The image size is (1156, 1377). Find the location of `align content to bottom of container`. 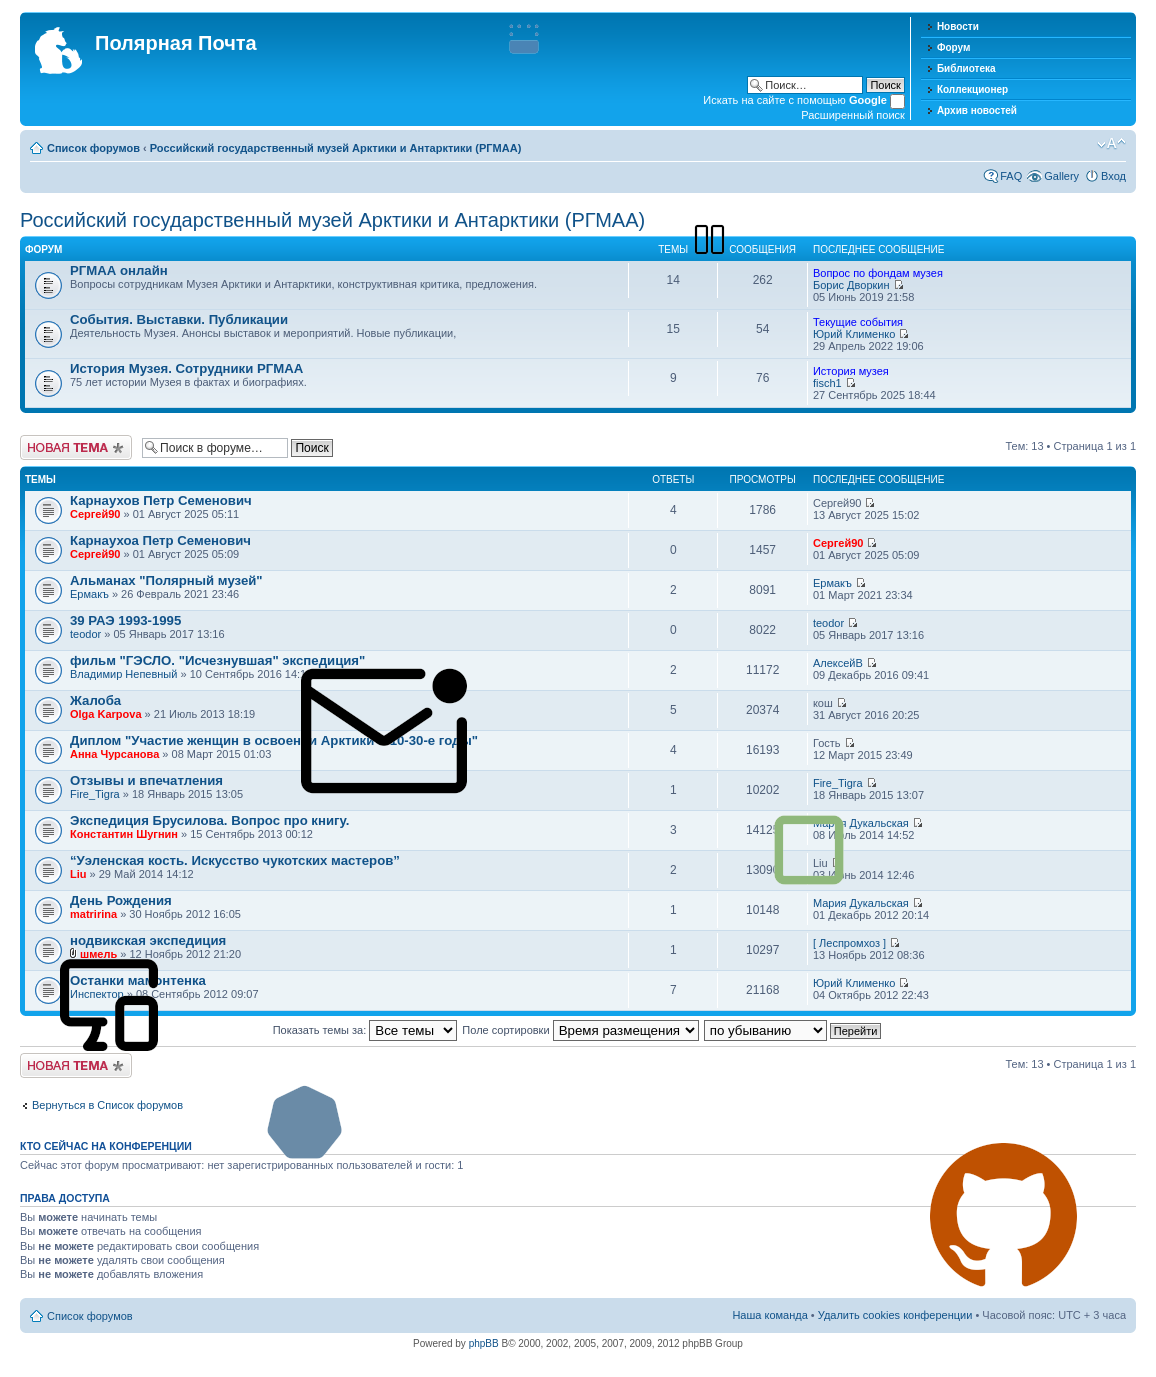

align content to bottom of container is located at coordinates (524, 39).